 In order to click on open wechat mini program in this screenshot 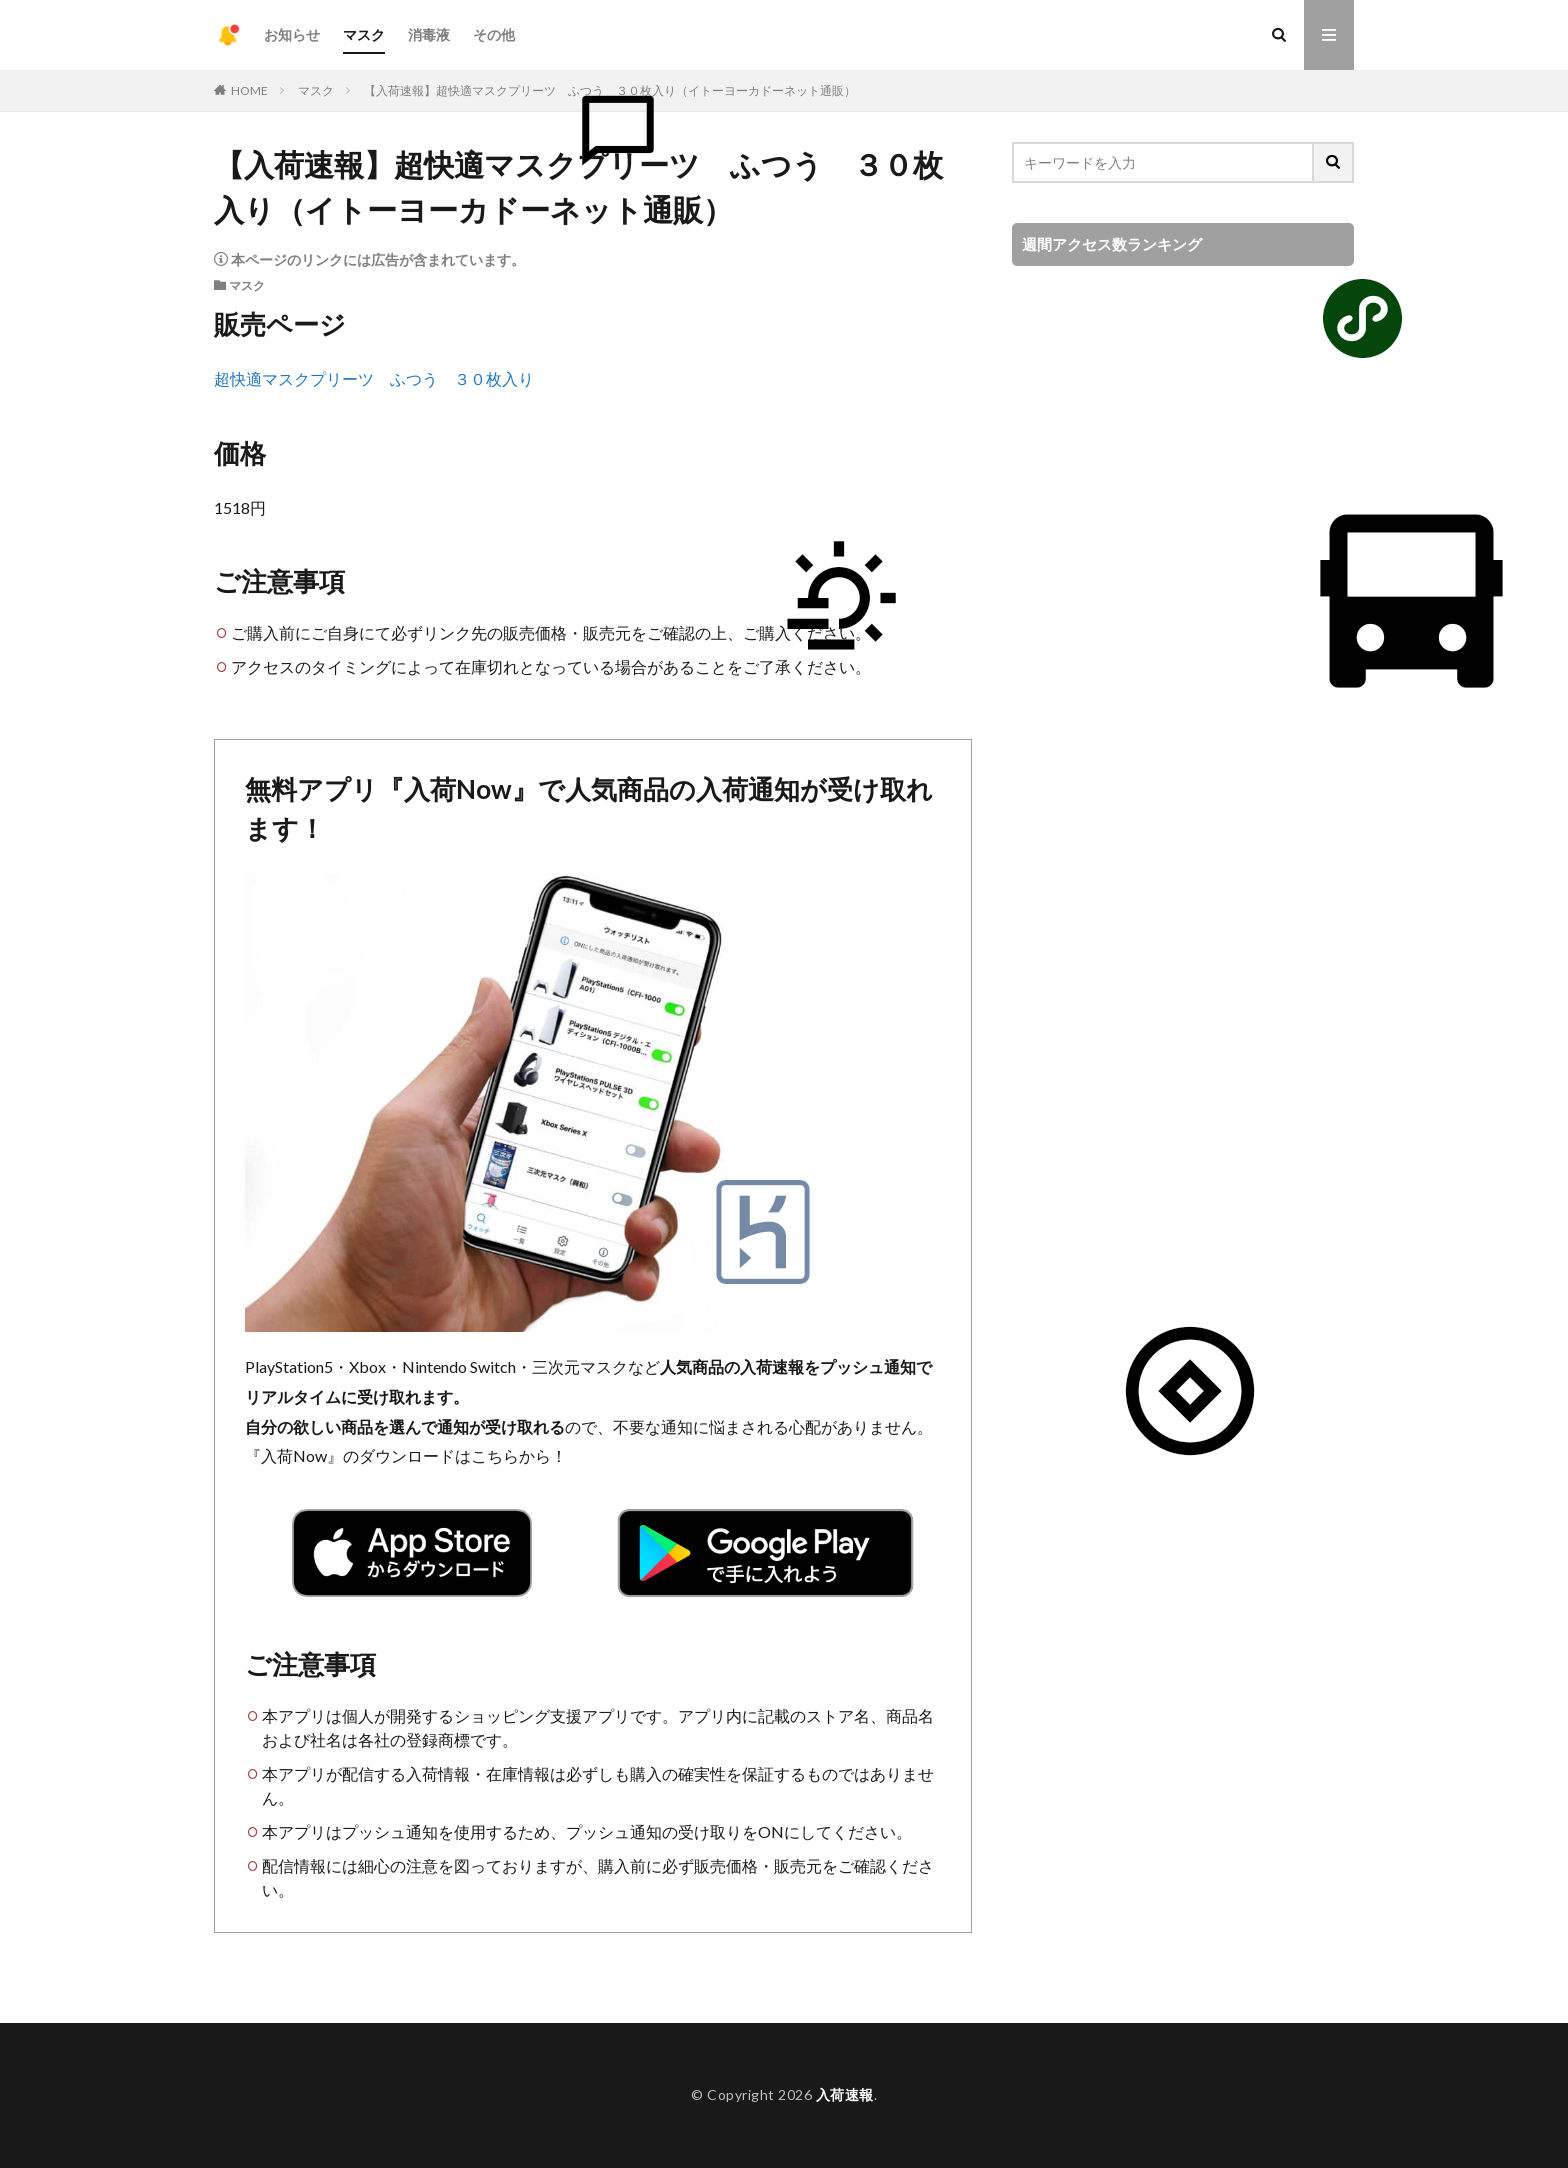, I will do `click(1362, 318)`.